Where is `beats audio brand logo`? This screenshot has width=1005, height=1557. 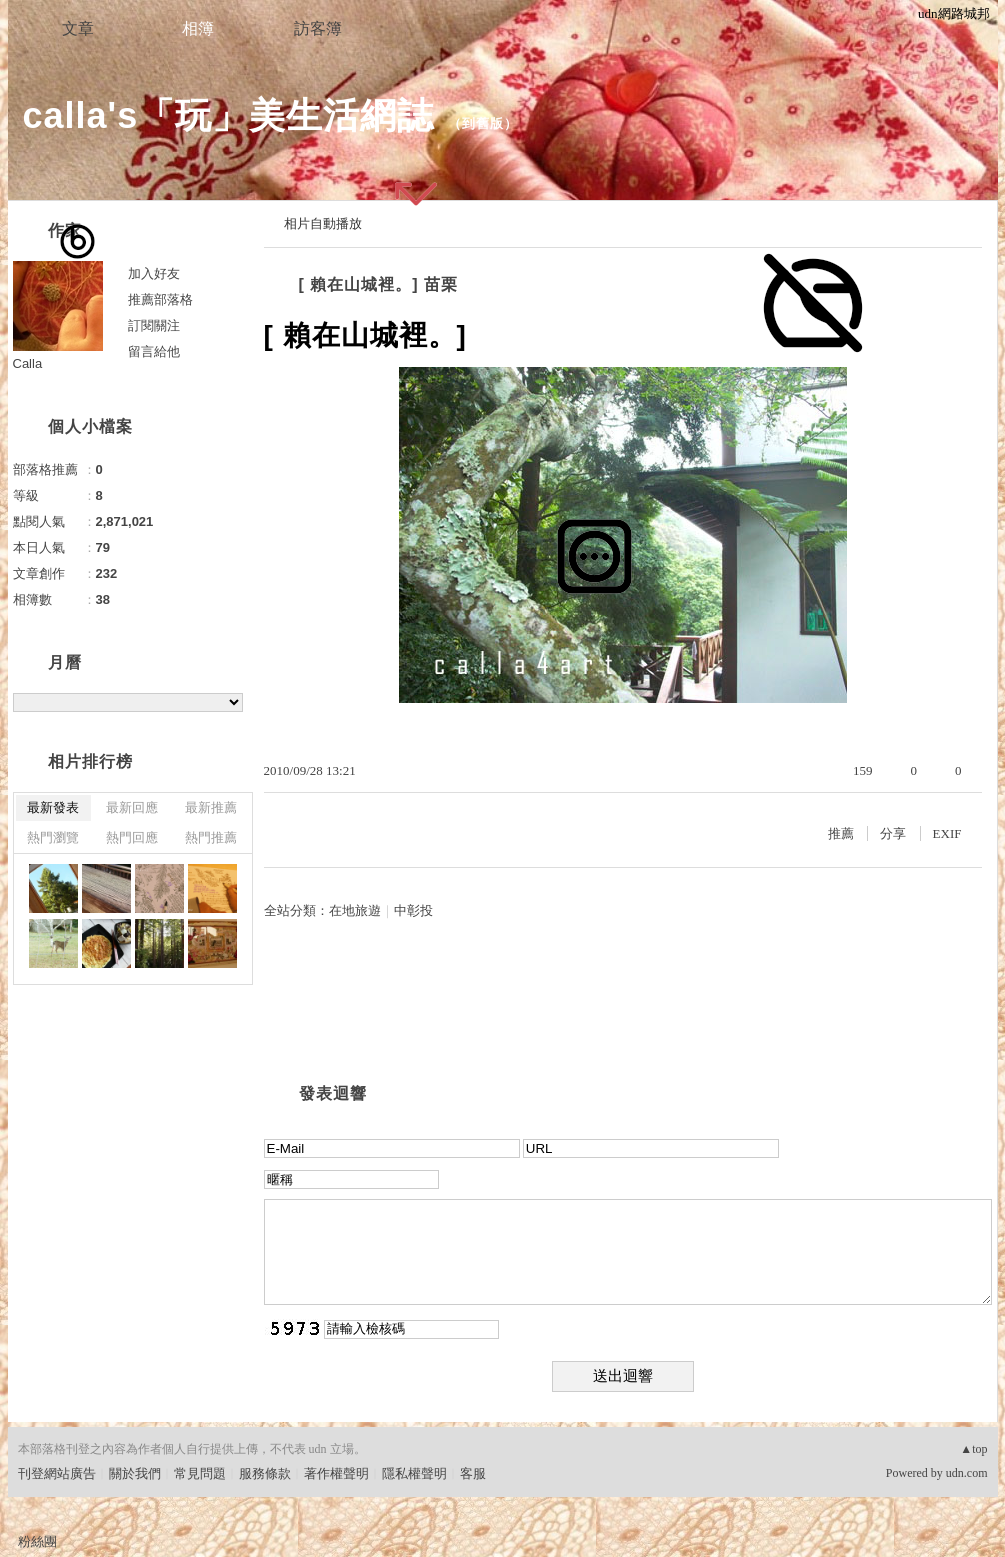 beats audio brand logo is located at coordinates (77, 241).